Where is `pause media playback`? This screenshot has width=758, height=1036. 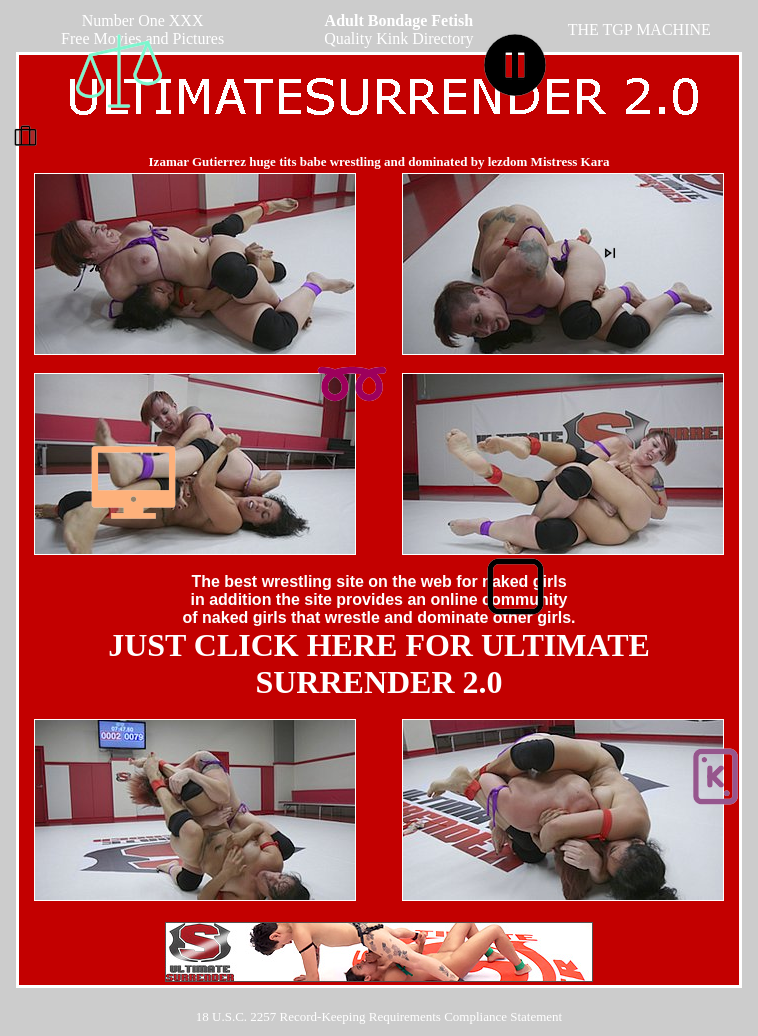
pause media playback is located at coordinates (515, 65).